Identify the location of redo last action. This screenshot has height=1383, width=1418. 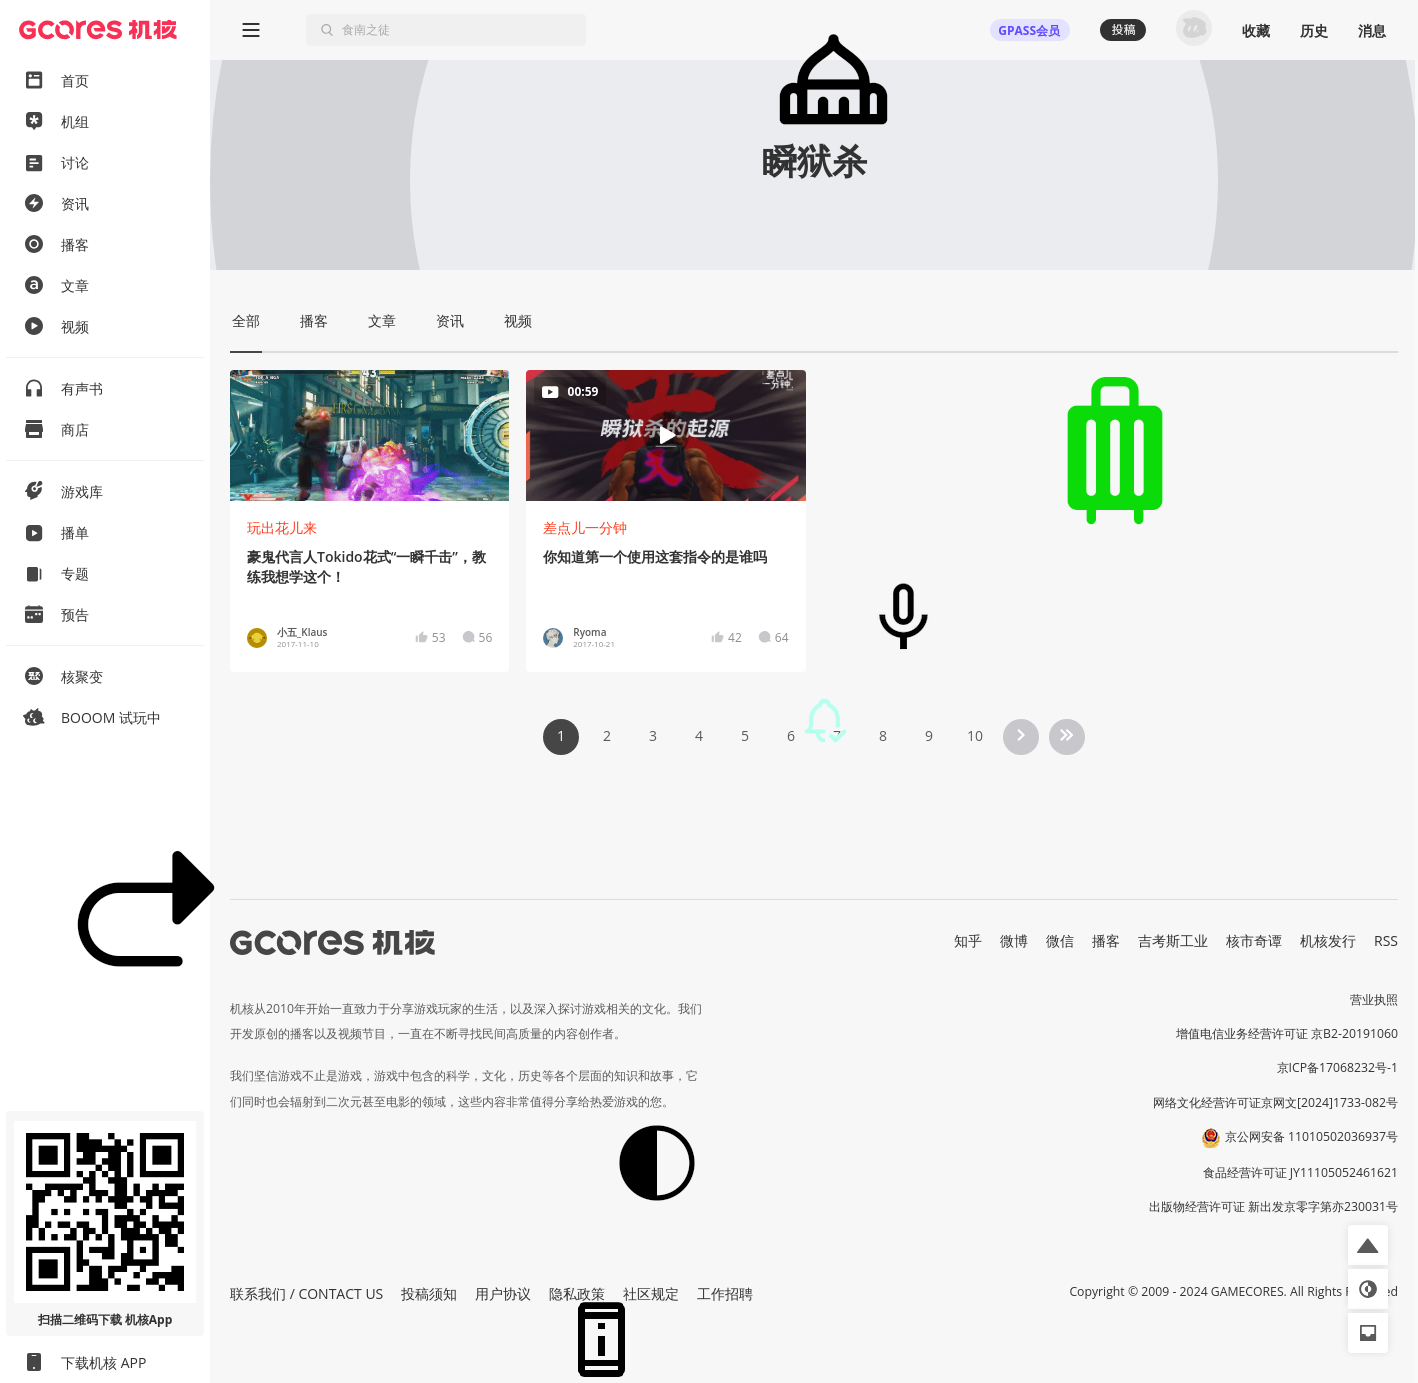
(146, 914).